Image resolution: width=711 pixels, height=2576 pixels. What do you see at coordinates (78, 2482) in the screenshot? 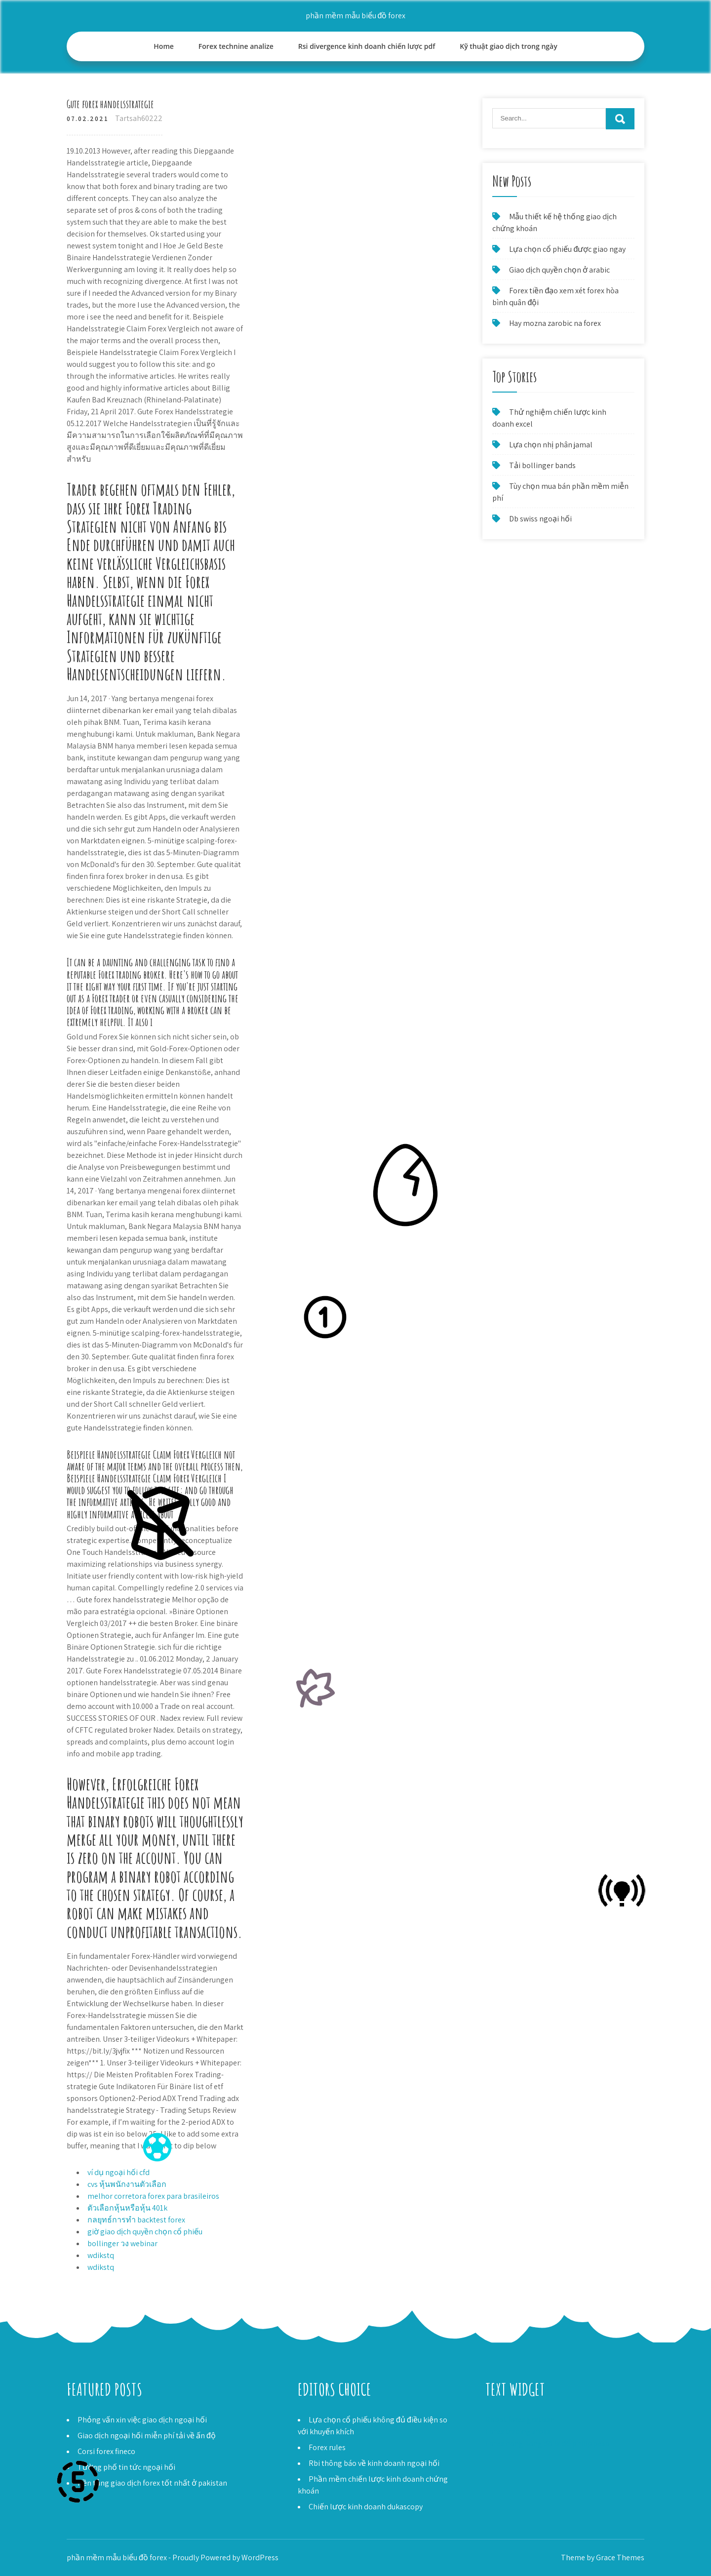
I see `step 5 of a multi-step process` at bounding box center [78, 2482].